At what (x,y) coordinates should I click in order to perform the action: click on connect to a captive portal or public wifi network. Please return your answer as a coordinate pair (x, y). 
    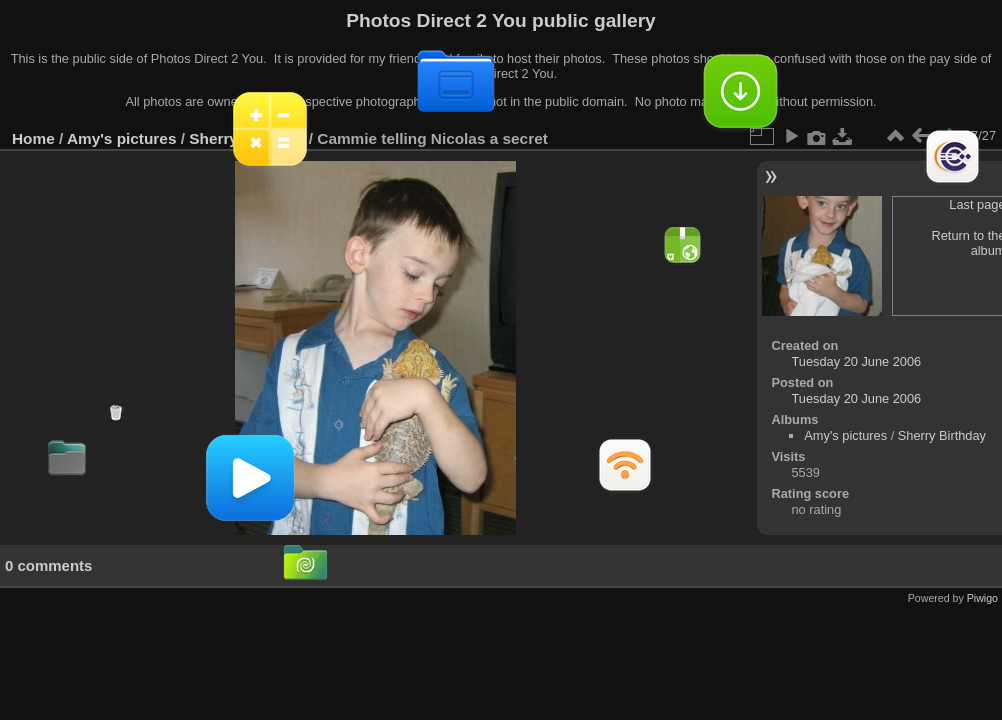
    Looking at the image, I should click on (625, 465).